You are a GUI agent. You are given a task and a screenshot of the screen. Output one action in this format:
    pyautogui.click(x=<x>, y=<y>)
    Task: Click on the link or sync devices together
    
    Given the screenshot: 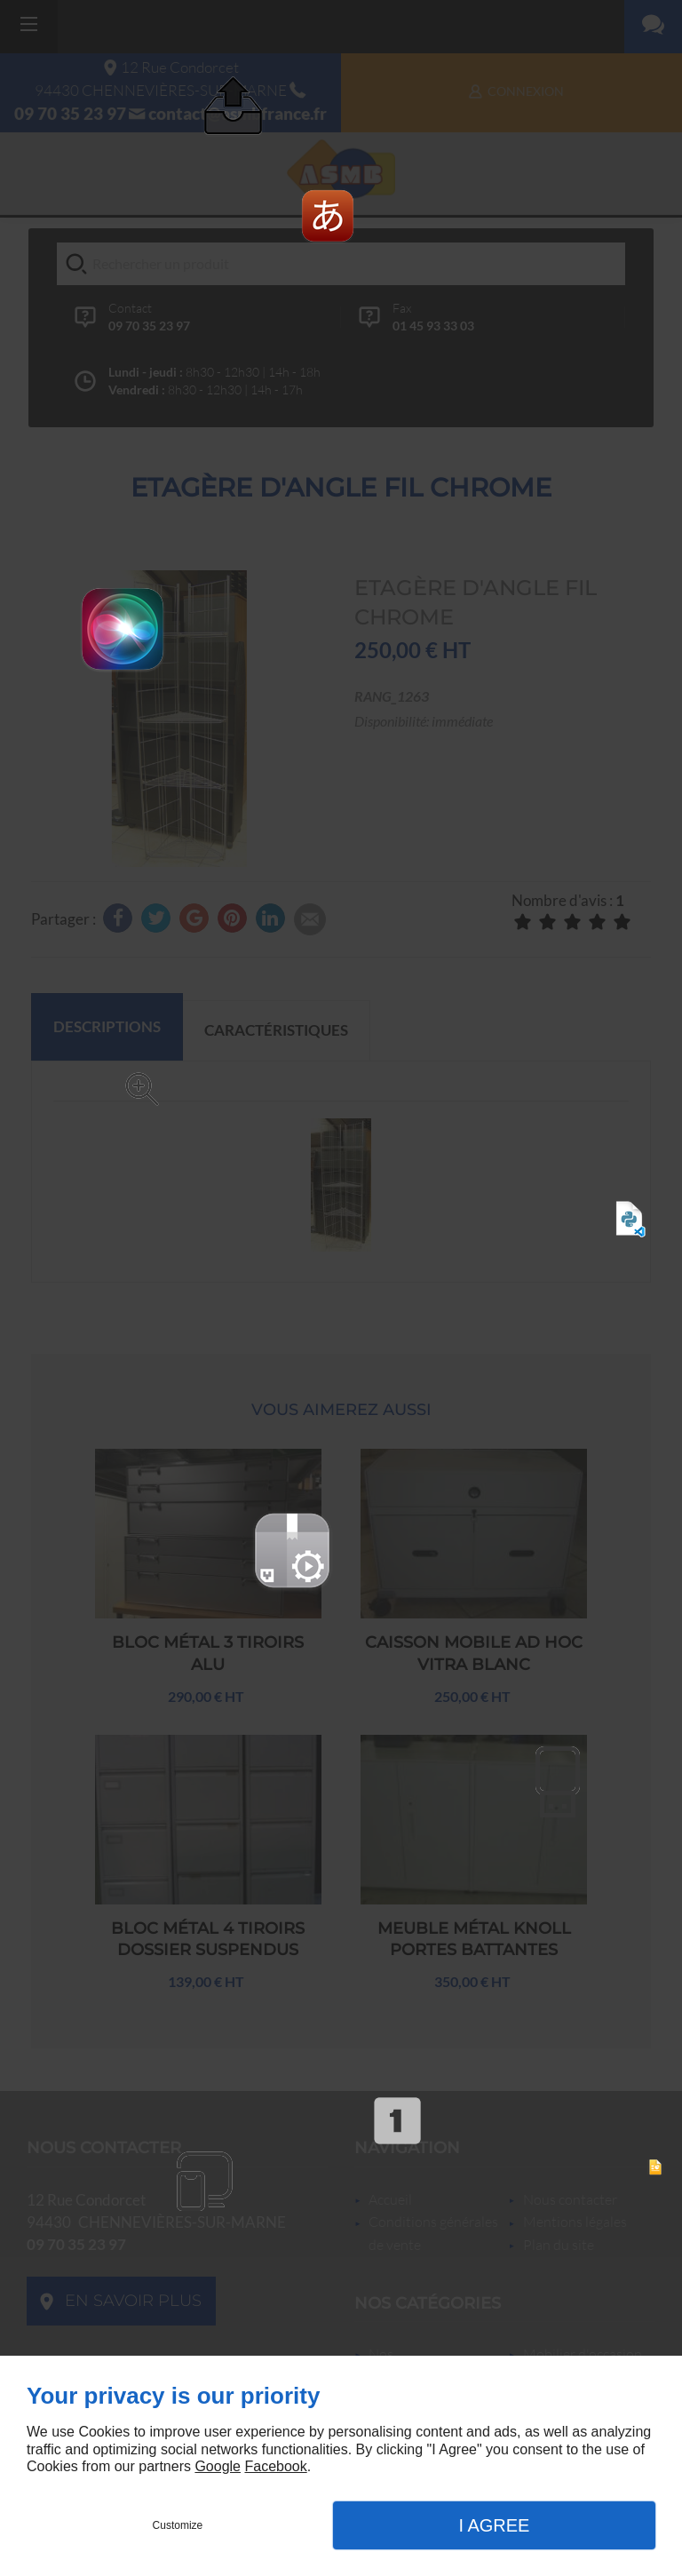 What is the action you would take?
    pyautogui.click(x=204, y=2179)
    